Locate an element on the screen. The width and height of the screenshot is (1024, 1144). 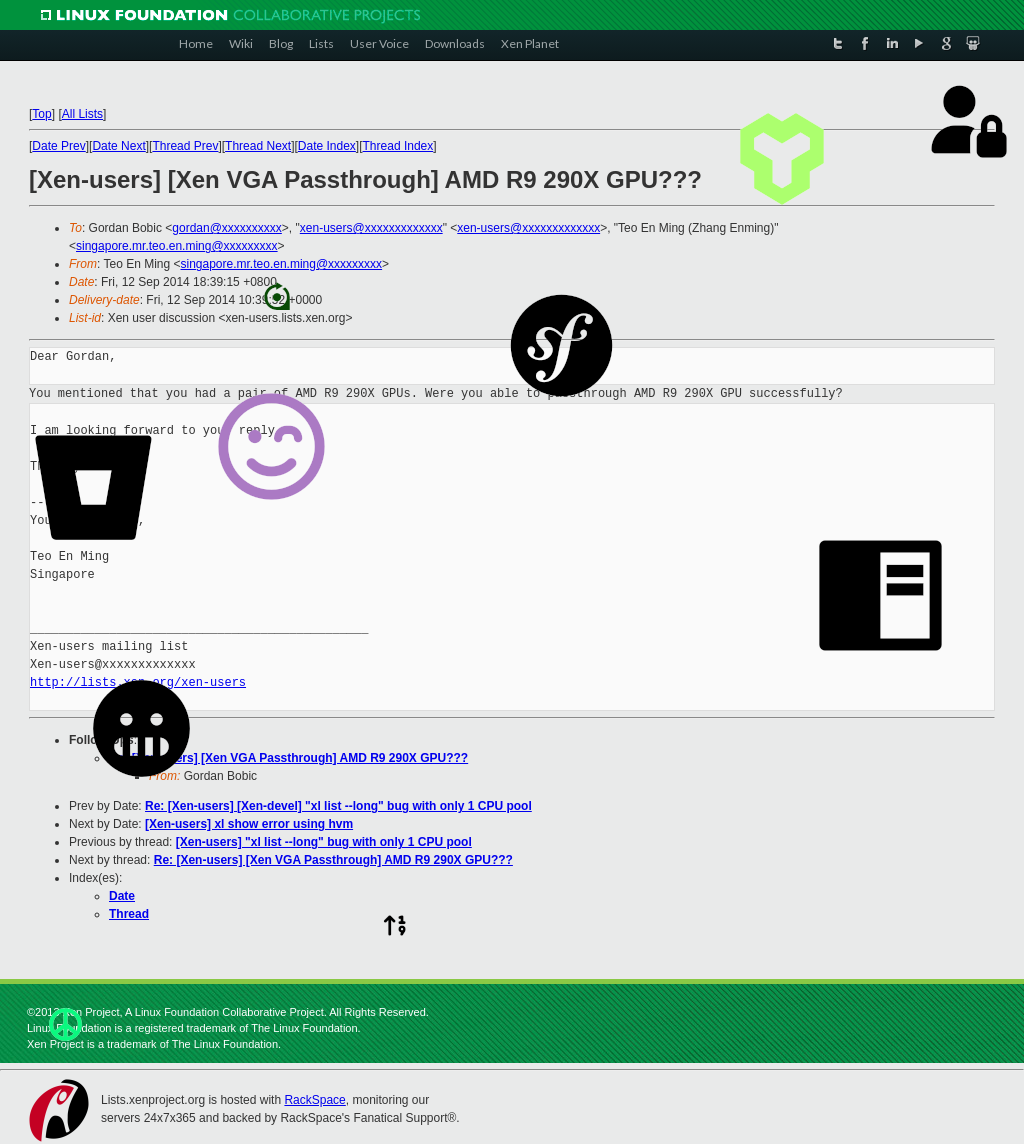
open bitbucket repository is located at coordinates (93, 487).